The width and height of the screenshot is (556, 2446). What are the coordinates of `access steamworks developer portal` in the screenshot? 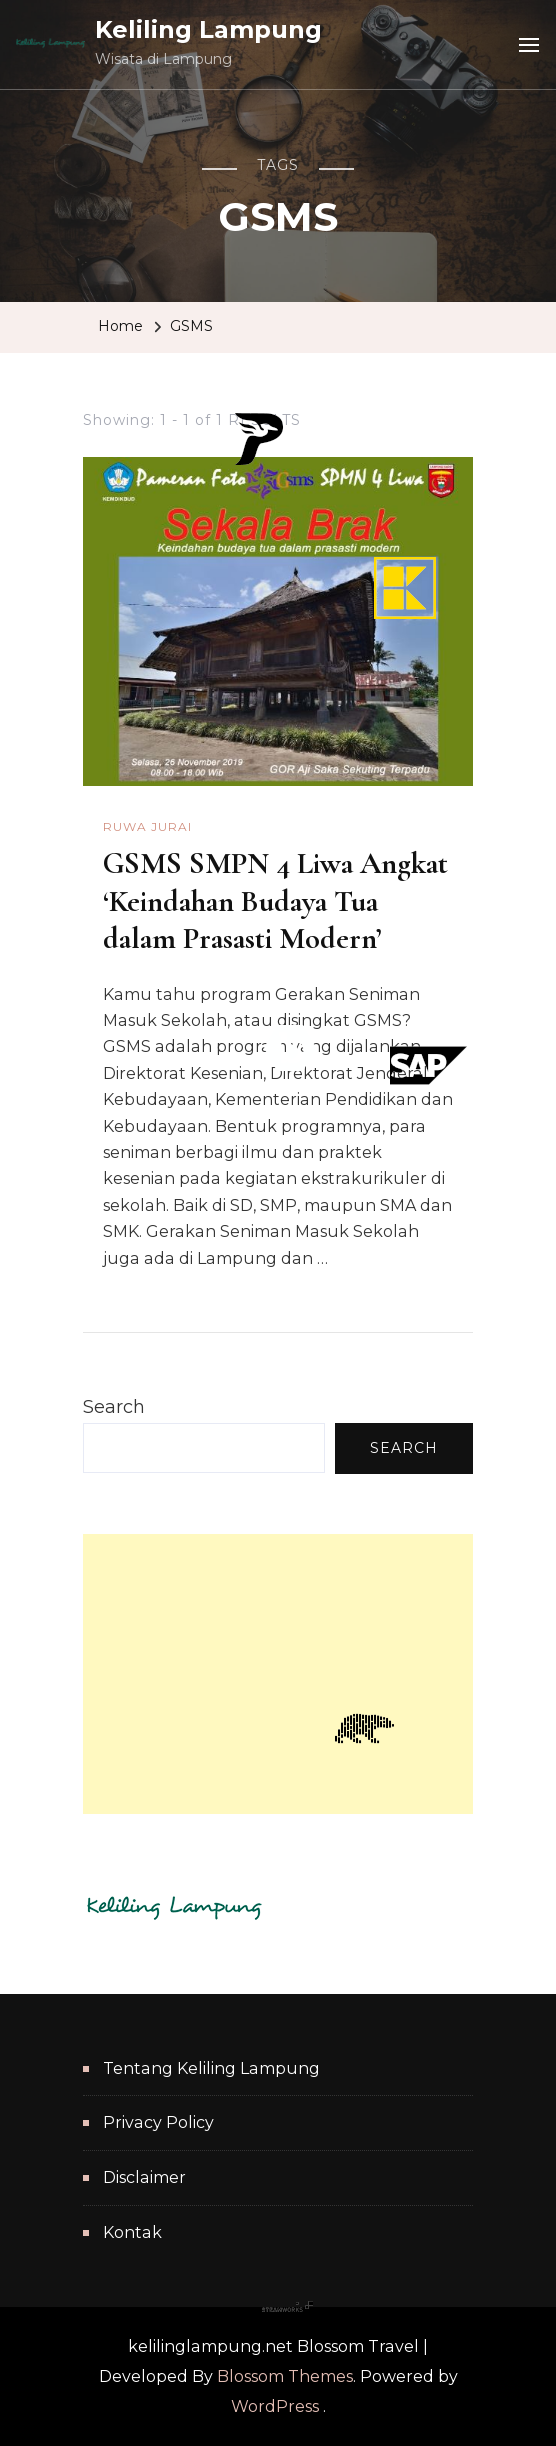 It's located at (287, 2306).